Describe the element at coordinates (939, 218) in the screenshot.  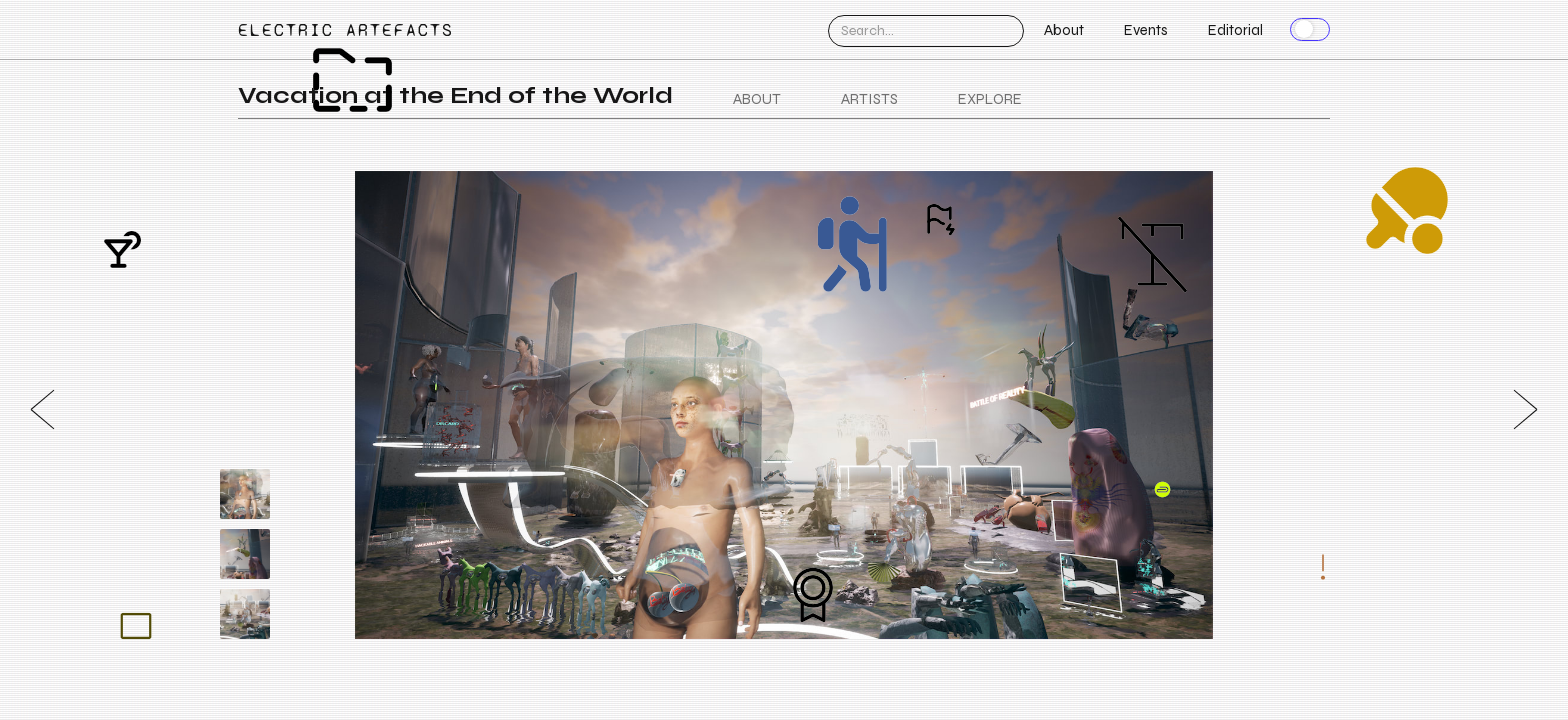
I see `flag an item for urgent attention` at that location.